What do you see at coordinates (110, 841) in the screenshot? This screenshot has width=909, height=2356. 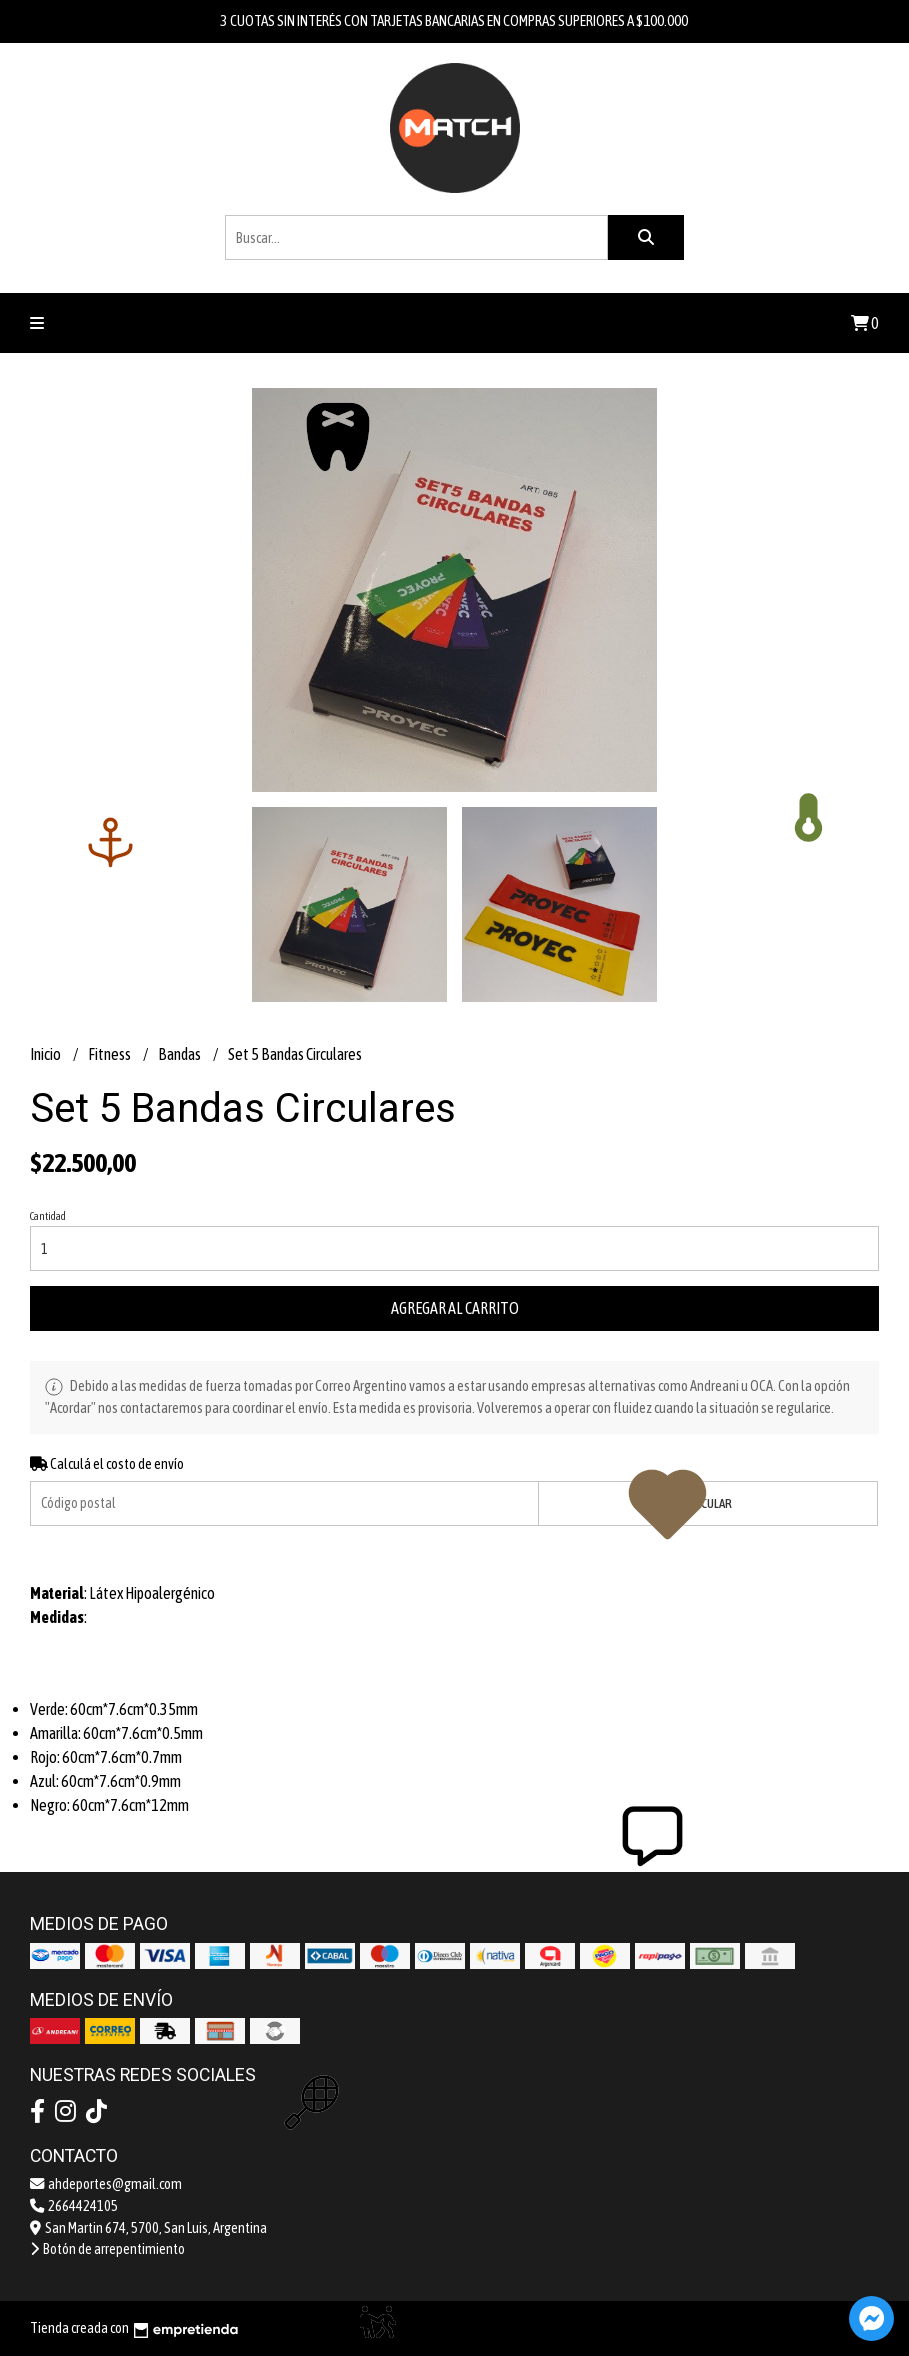 I see `anchor link to a specific section on a page` at bounding box center [110, 841].